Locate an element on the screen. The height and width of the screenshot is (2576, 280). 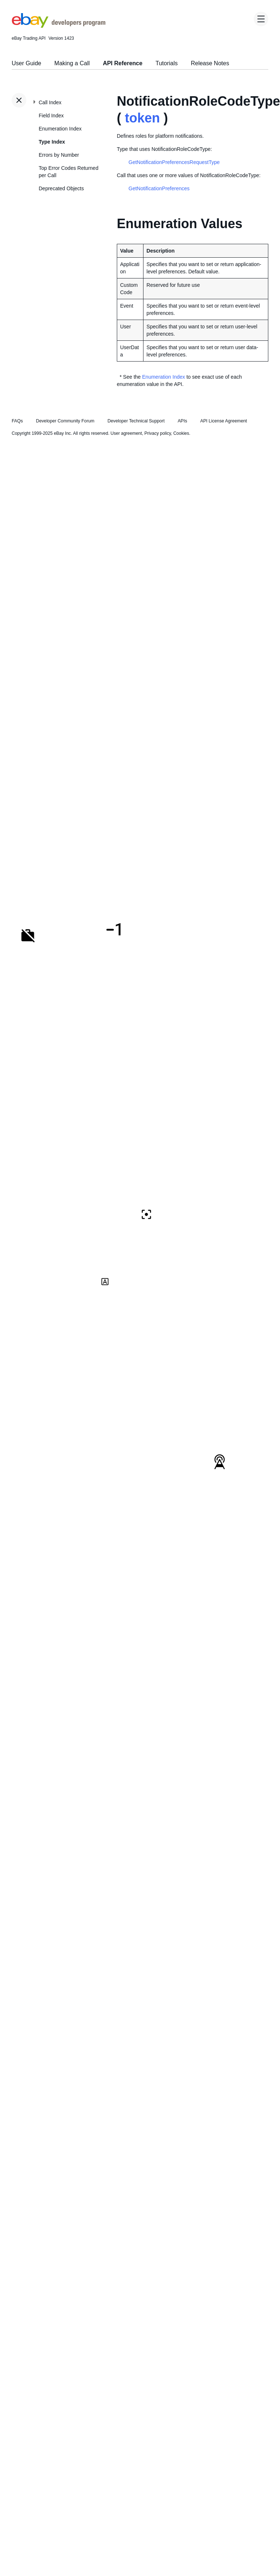
indicates cellular network signal or coverage is located at coordinates (219, 1462).